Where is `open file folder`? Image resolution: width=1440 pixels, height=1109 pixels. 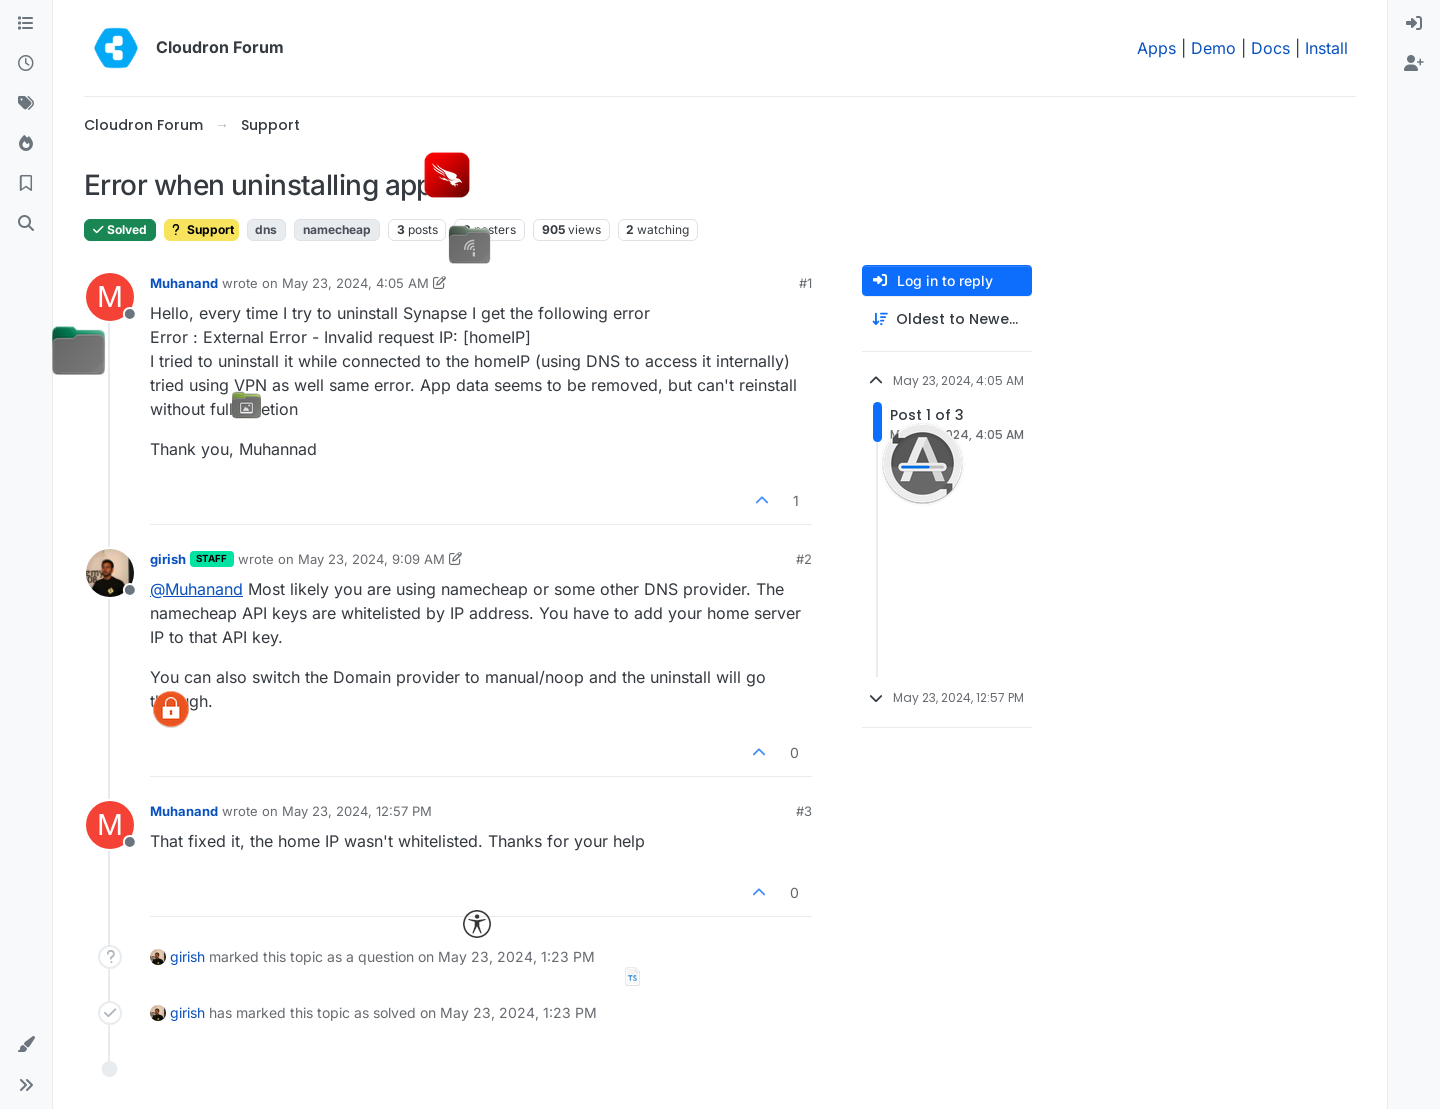 open file folder is located at coordinates (78, 350).